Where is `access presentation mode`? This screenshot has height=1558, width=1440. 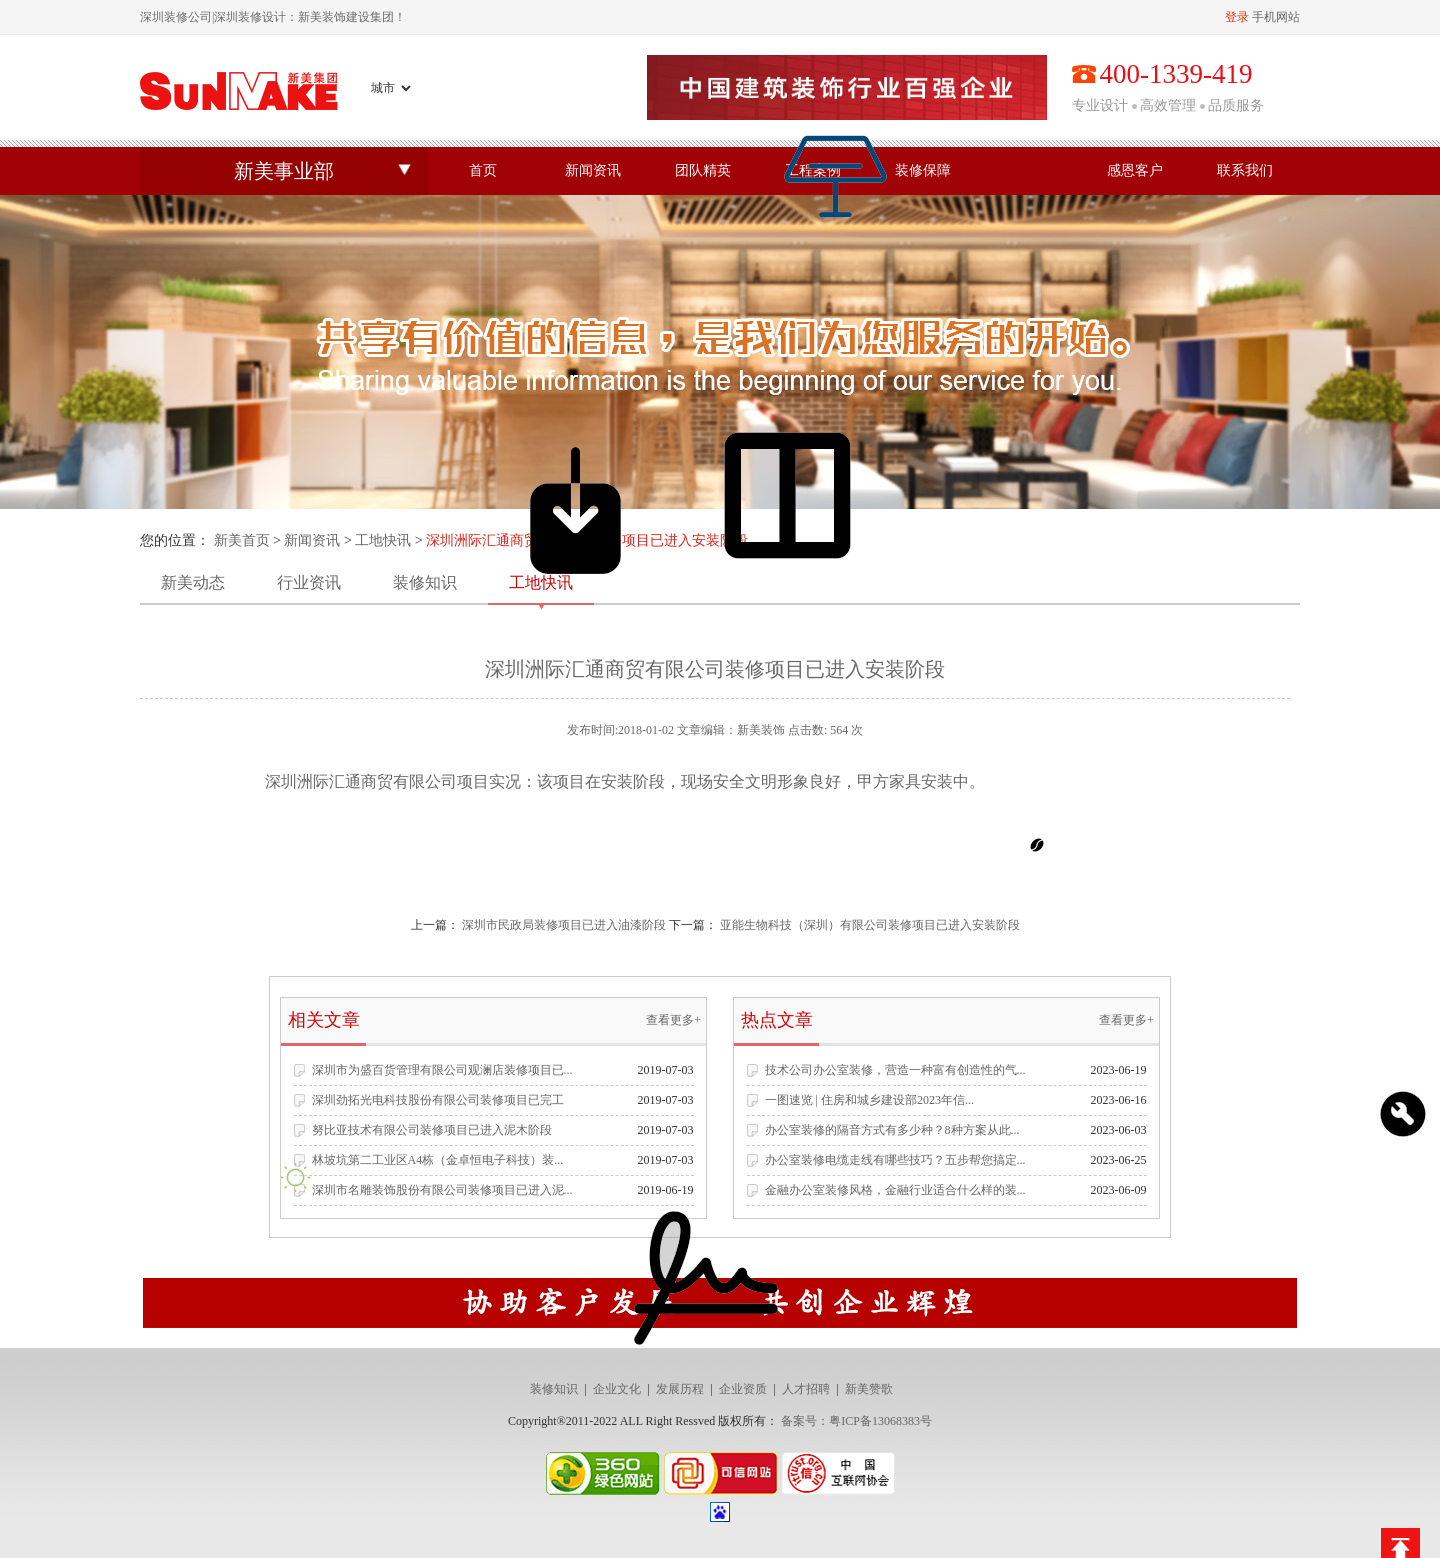
access presentation mode is located at coordinates (835, 176).